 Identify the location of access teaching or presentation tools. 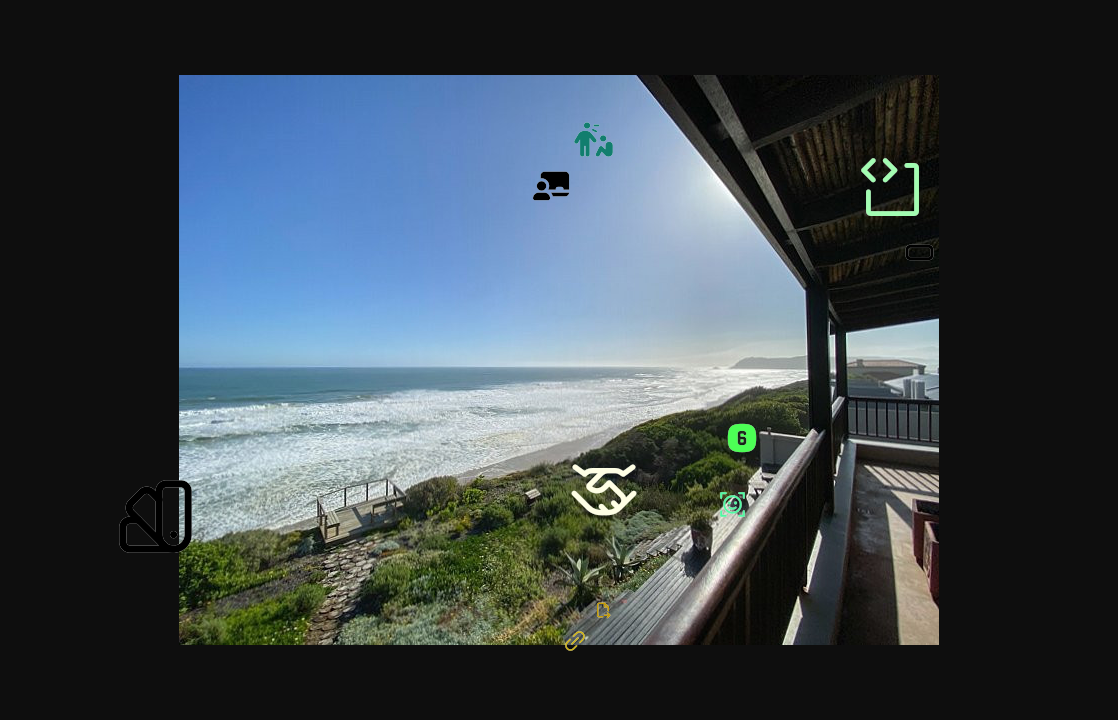
(552, 185).